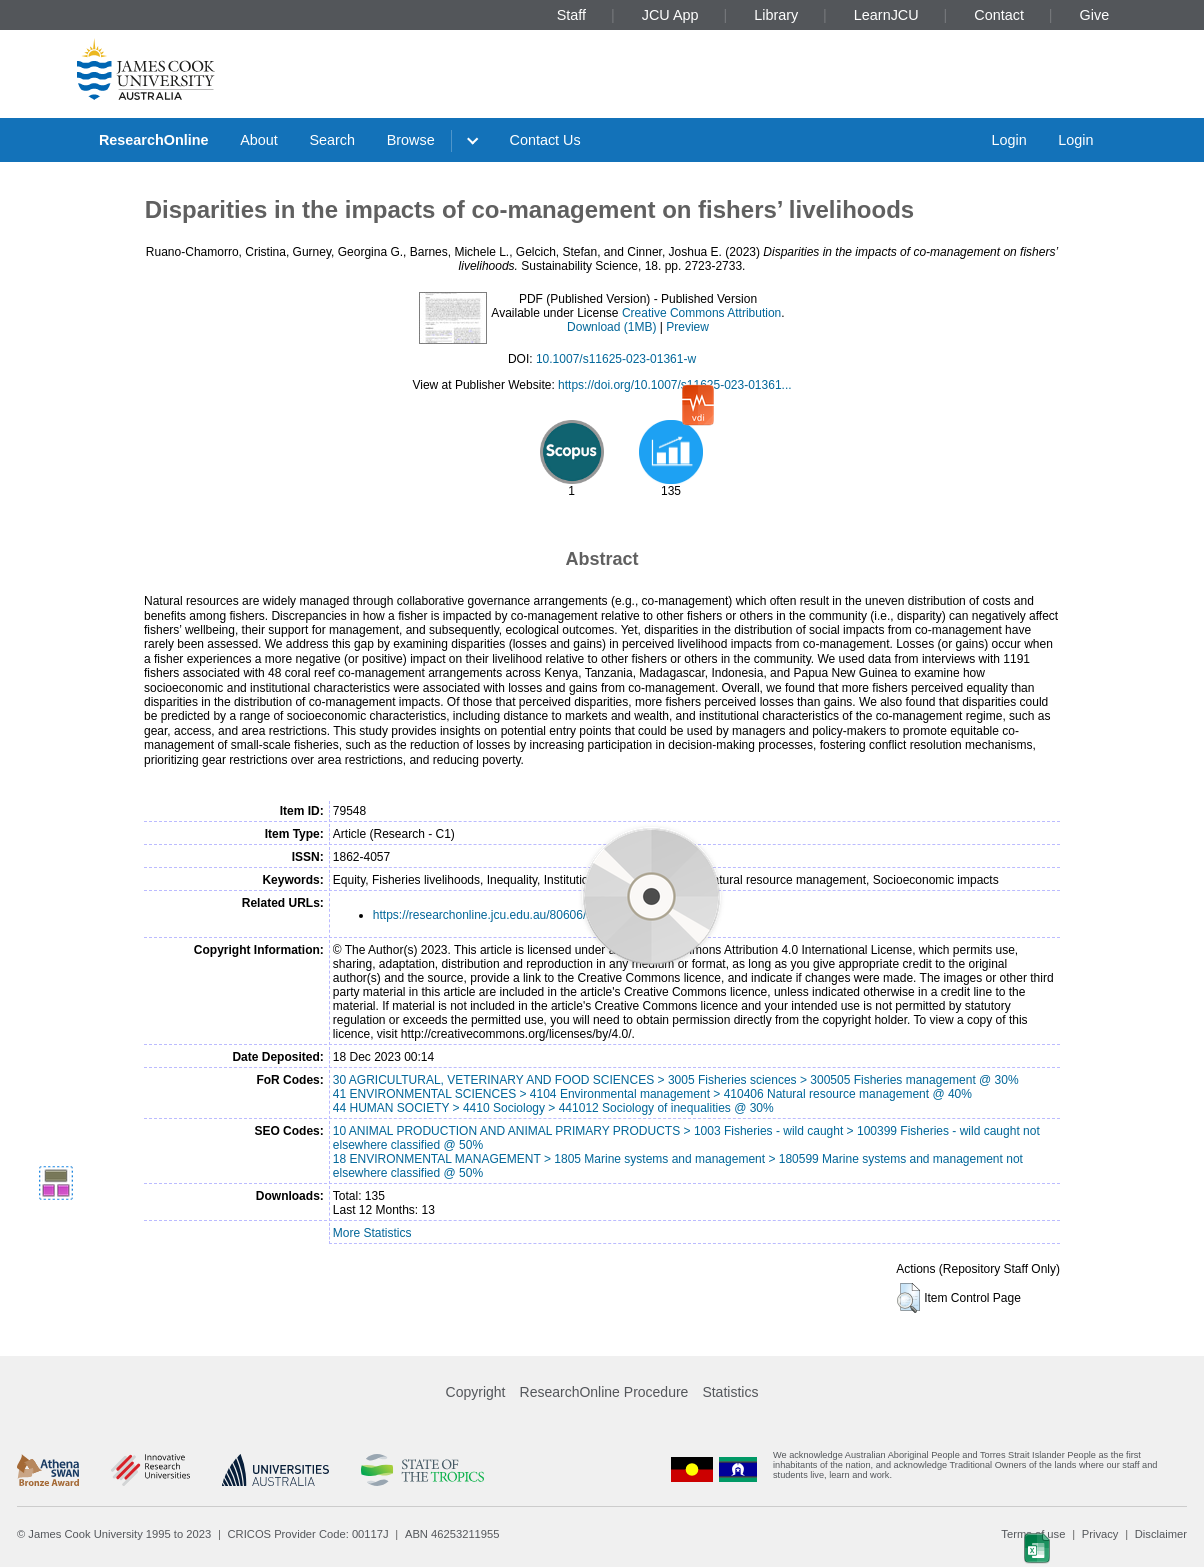  What do you see at coordinates (698, 405) in the screenshot?
I see `virtualbox virtual disk image file` at bounding box center [698, 405].